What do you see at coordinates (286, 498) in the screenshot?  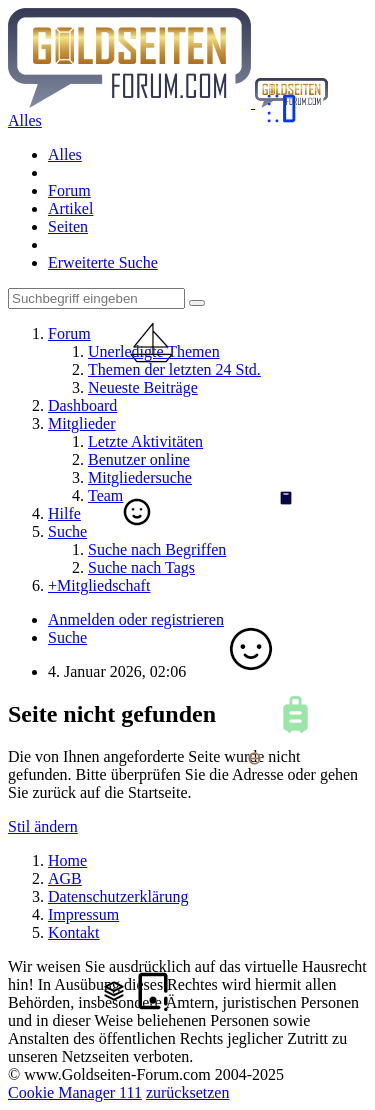 I see `tablet device with speaker` at bounding box center [286, 498].